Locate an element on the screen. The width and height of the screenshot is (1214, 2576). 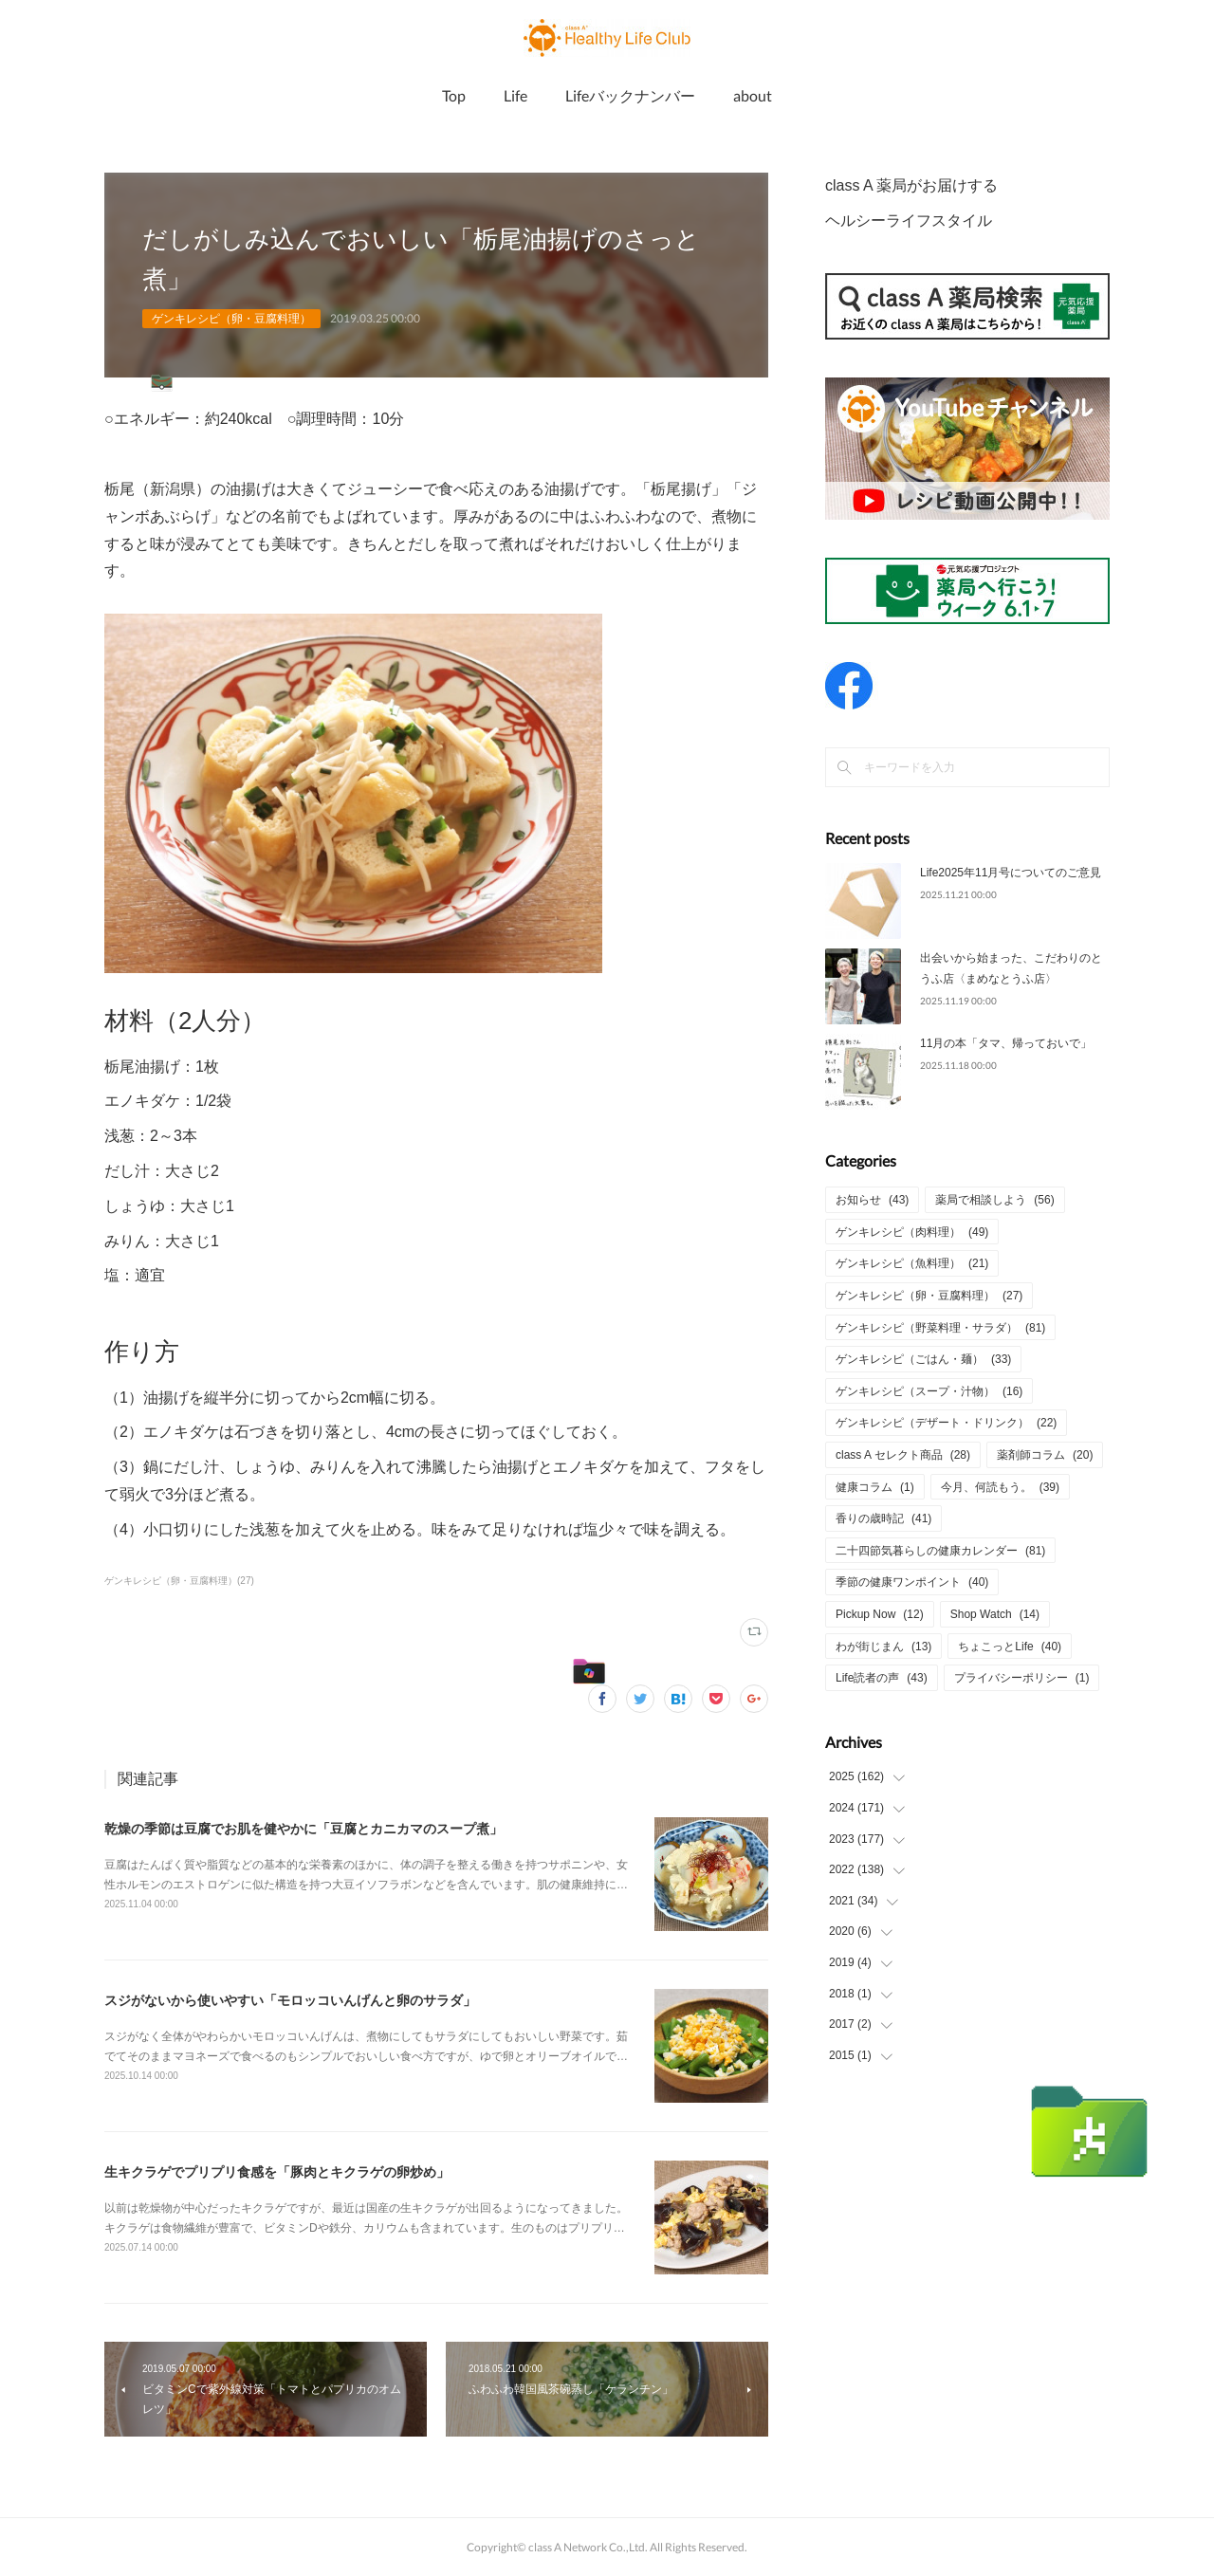
open folder containing Microsoft Copilot 365 files is located at coordinates (589, 1672).